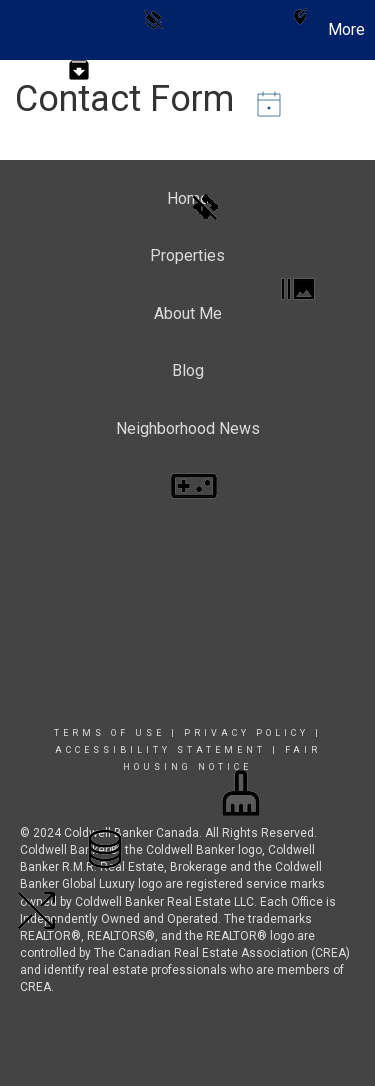  Describe the element at coordinates (36, 910) in the screenshot. I see `shuffle playback order` at that location.